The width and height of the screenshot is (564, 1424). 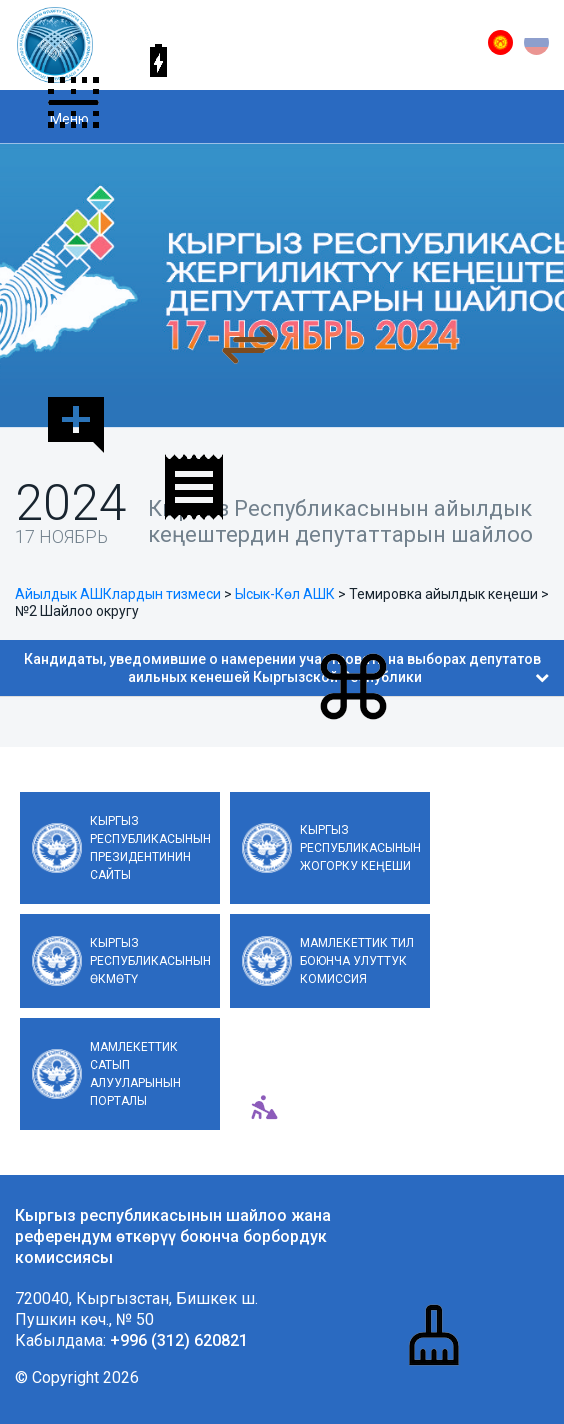 What do you see at coordinates (353, 686) in the screenshot?
I see `command key shortcut indicator` at bounding box center [353, 686].